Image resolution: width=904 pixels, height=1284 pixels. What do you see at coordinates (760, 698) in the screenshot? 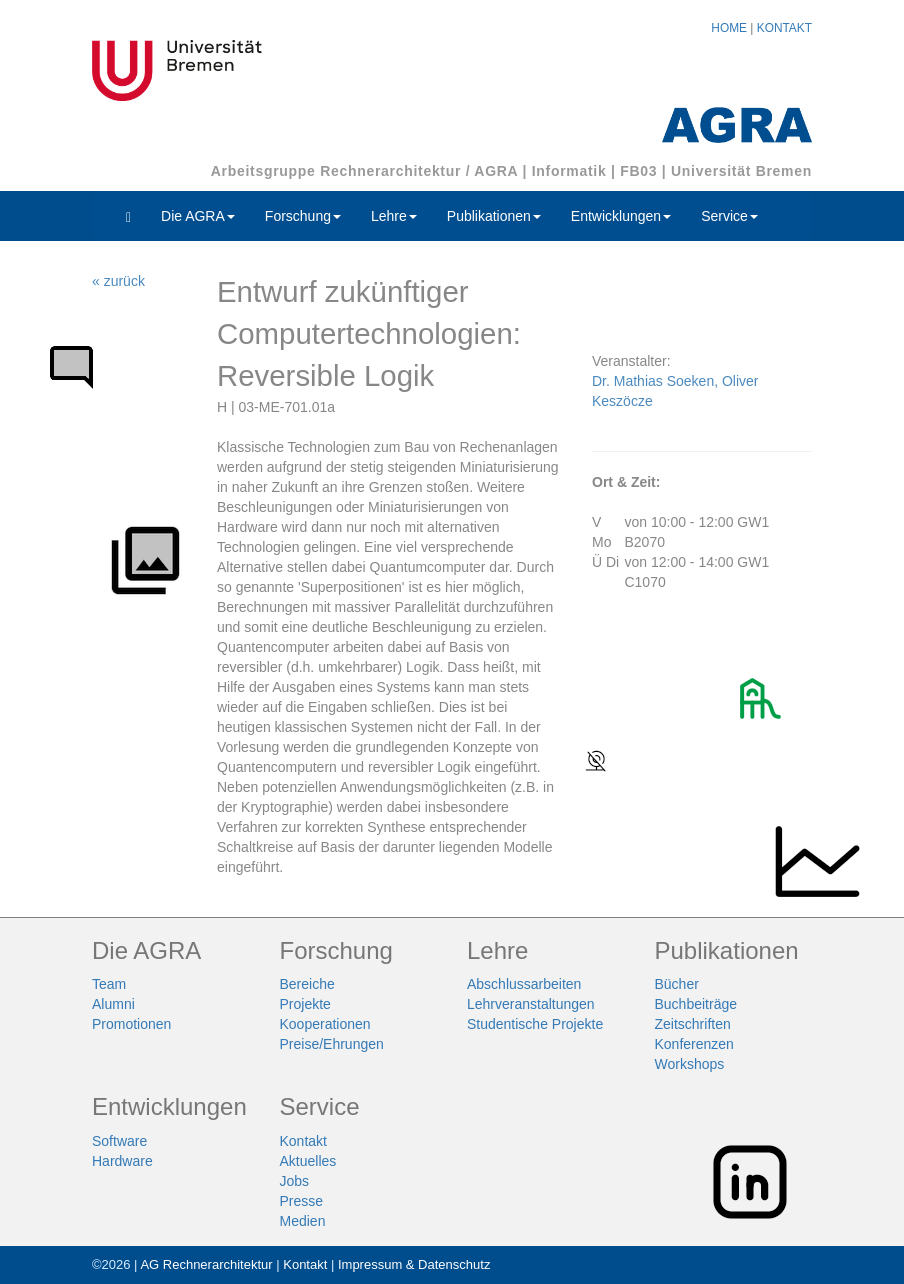
I see `access playground or outdoor equipment information` at bounding box center [760, 698].